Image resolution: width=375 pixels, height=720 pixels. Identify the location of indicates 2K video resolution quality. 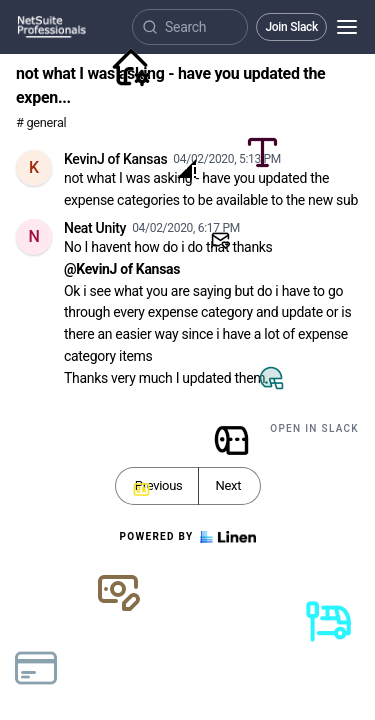
(141, 489).